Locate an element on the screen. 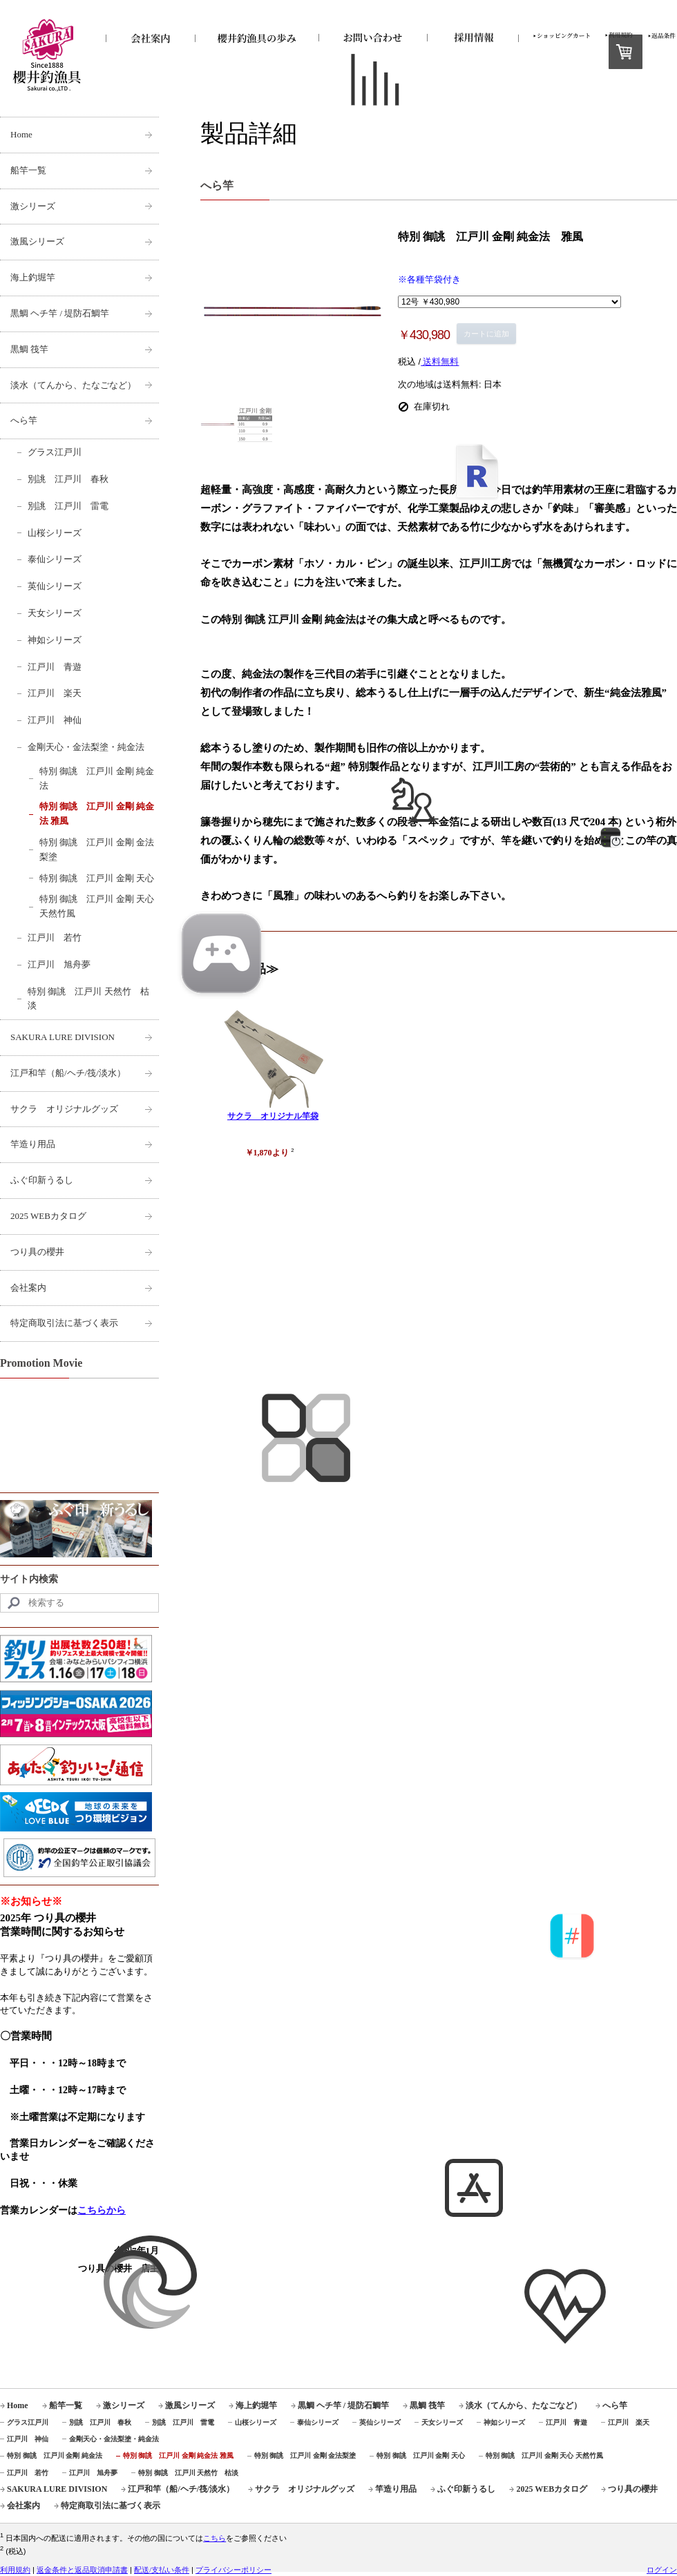 This screenshot has width=677, height=2576. open microsoft edge browser is located at coordinates (150, 2282).